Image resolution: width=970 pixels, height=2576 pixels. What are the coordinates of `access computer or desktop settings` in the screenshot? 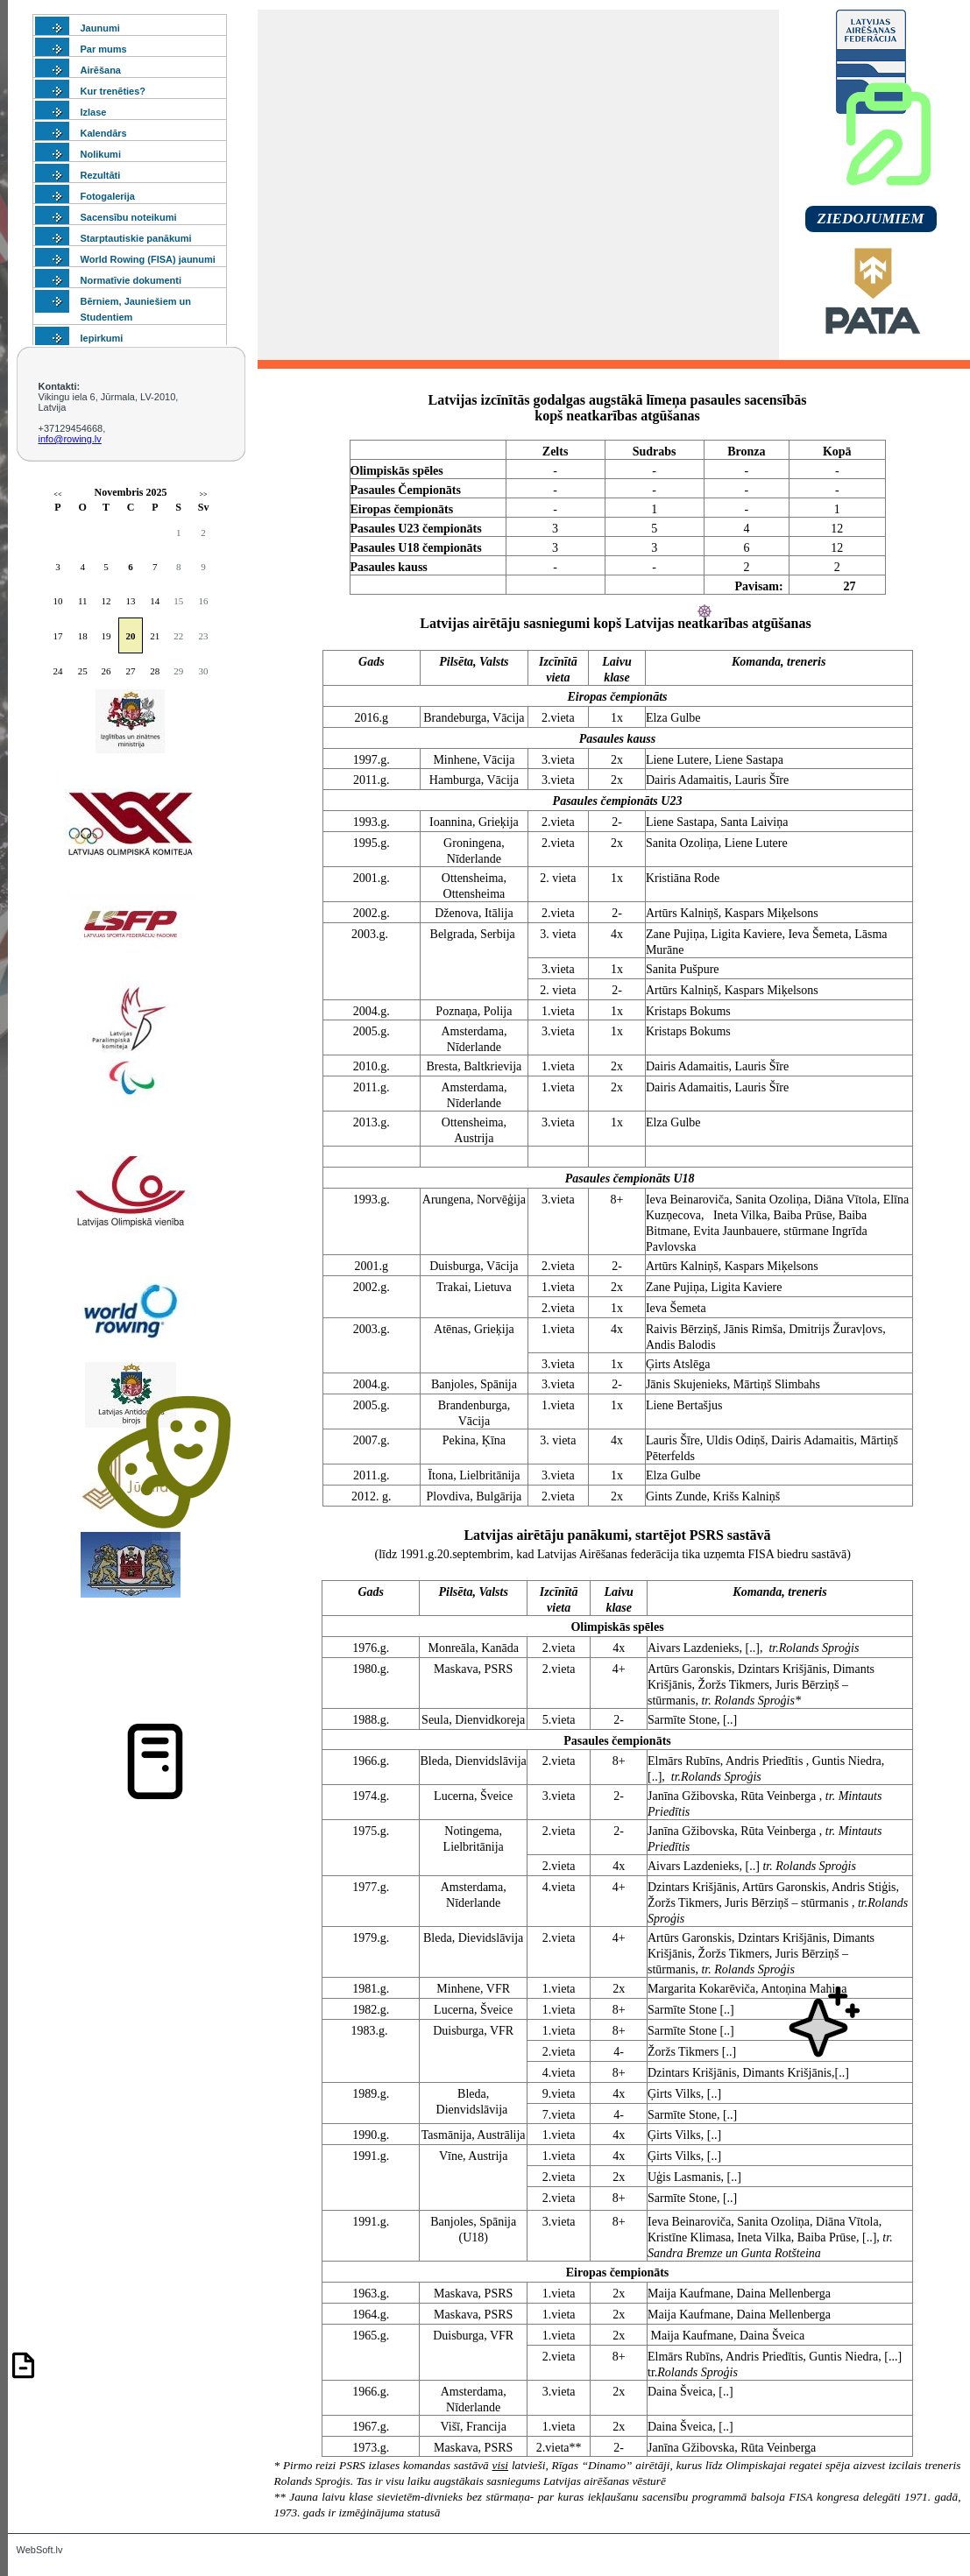 It's located at (155, 1761).